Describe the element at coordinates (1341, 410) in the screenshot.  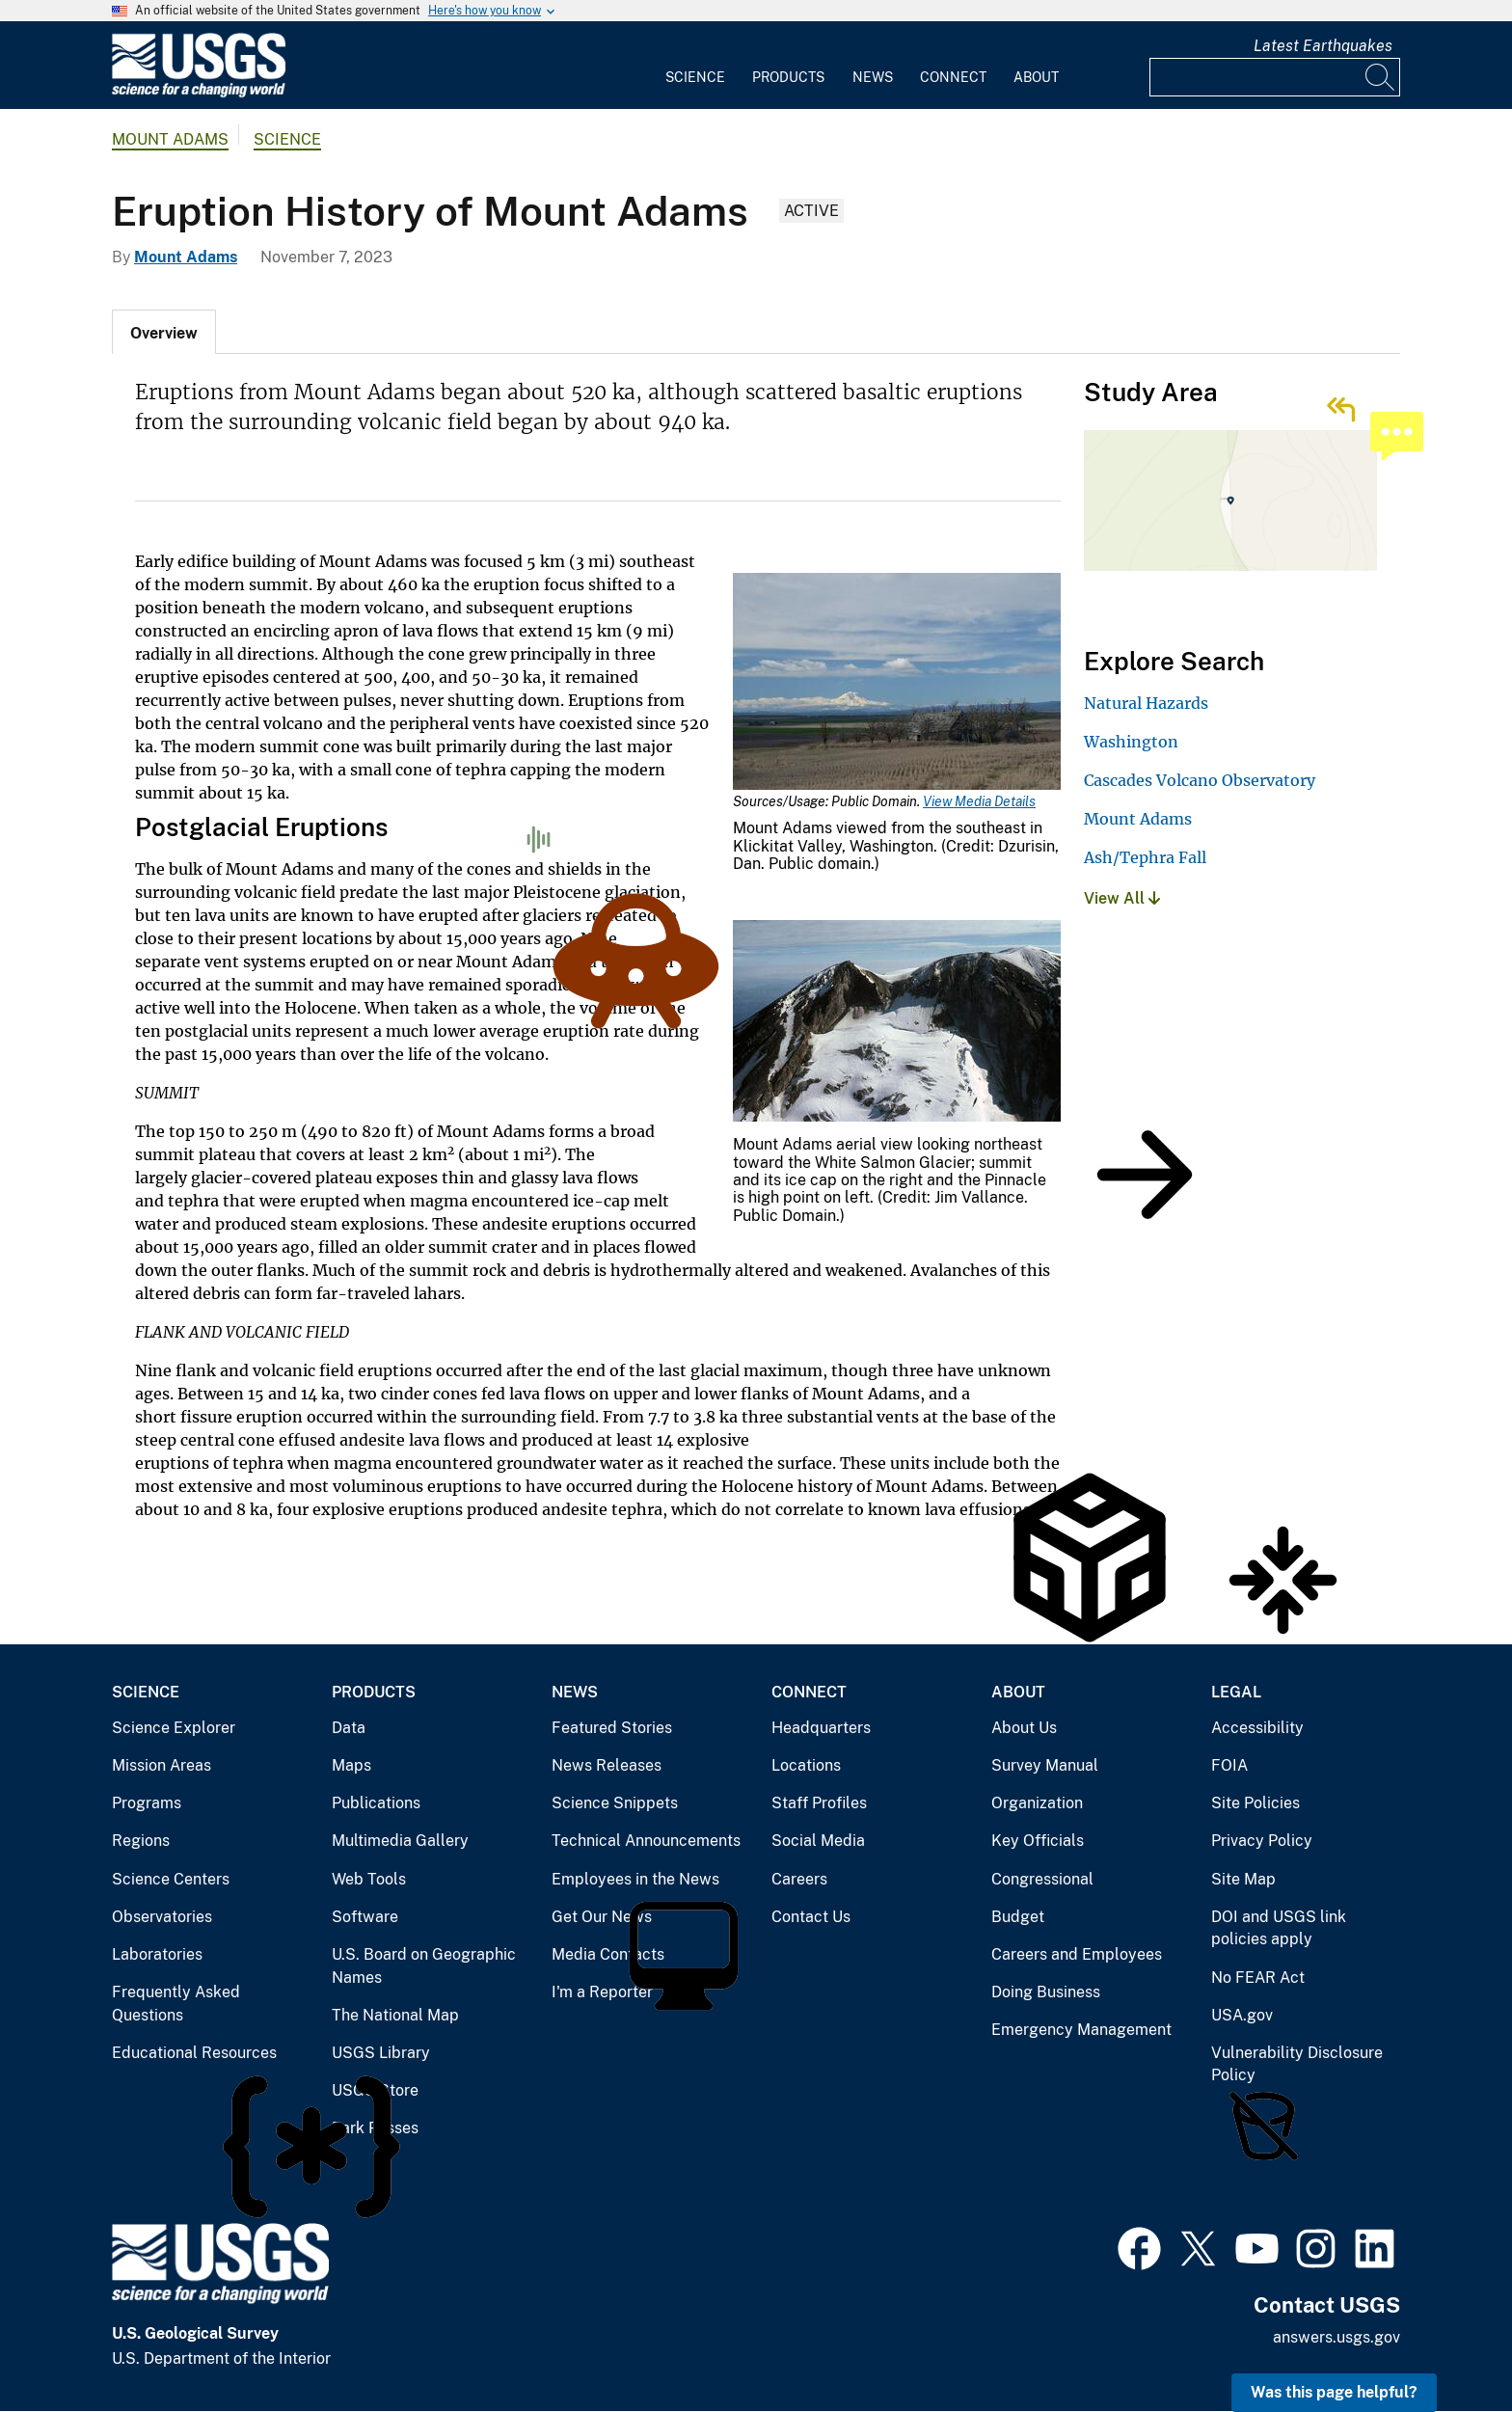
I see `reply all to a message or email` at that location.